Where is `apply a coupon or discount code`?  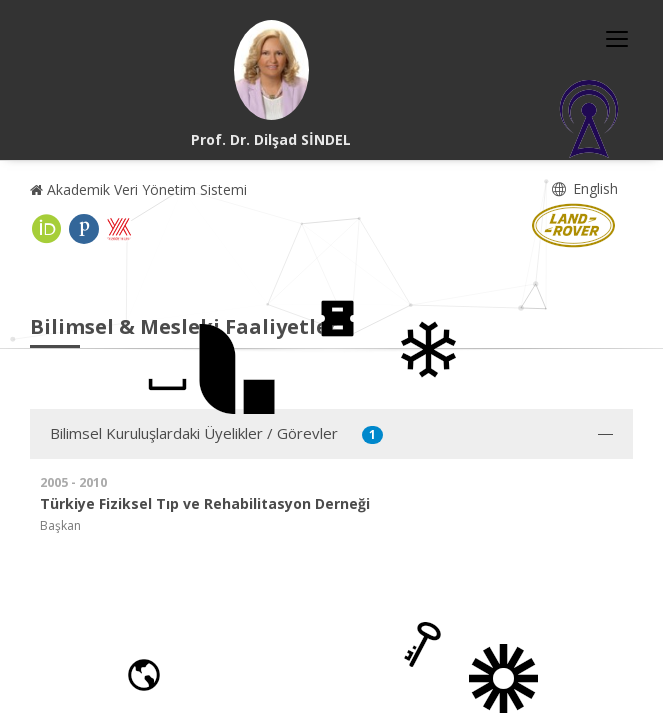
apply a coupon or discount code is located at coordinates (337, 318).